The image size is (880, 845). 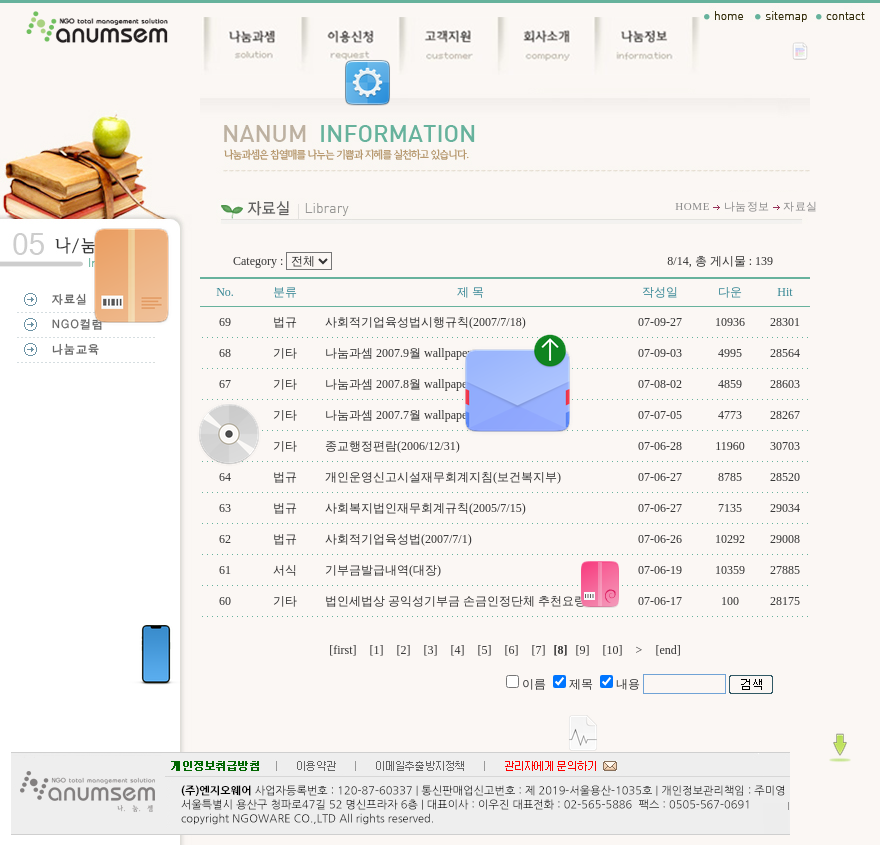 I want to click on debian software package file, so click(x=600, y=584).